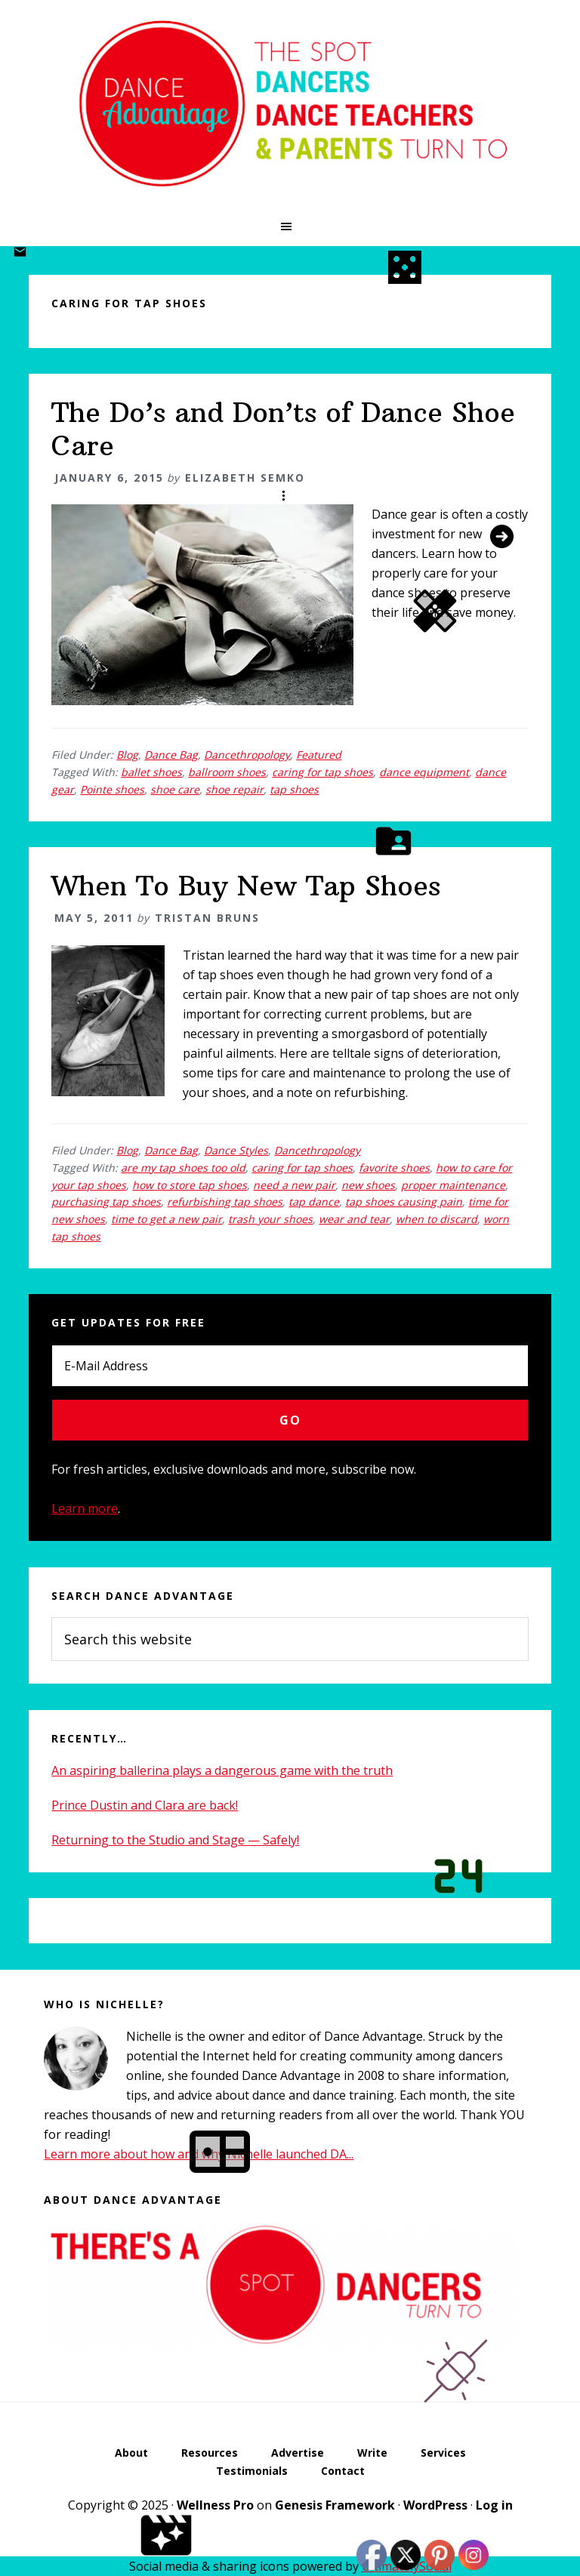  I want to click on apply healing or repair tool to image, so click(435, 611).